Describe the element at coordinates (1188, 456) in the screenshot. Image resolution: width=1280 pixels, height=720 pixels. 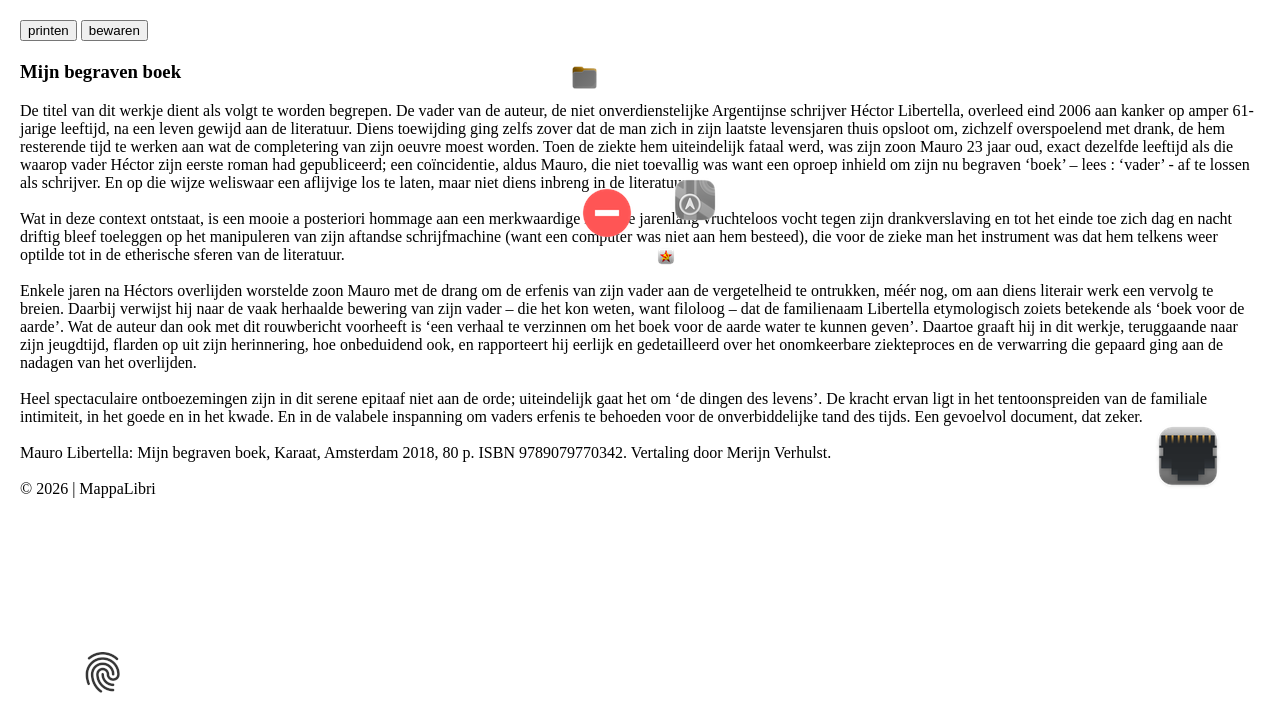
I see `ethernet port connection settings` at that location.